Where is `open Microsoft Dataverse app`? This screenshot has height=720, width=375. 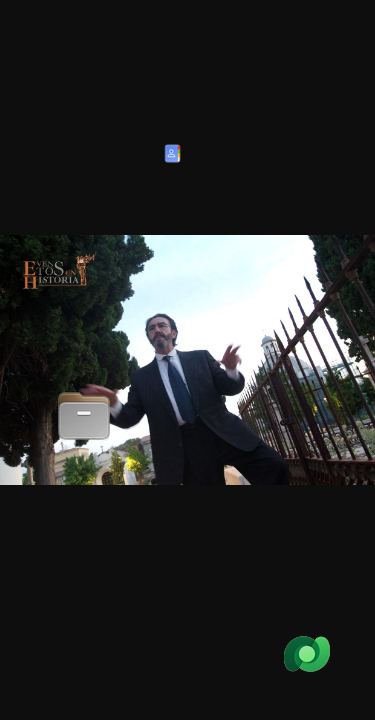 open Microsoft Dataverse app is located at coordinates (307, 654).